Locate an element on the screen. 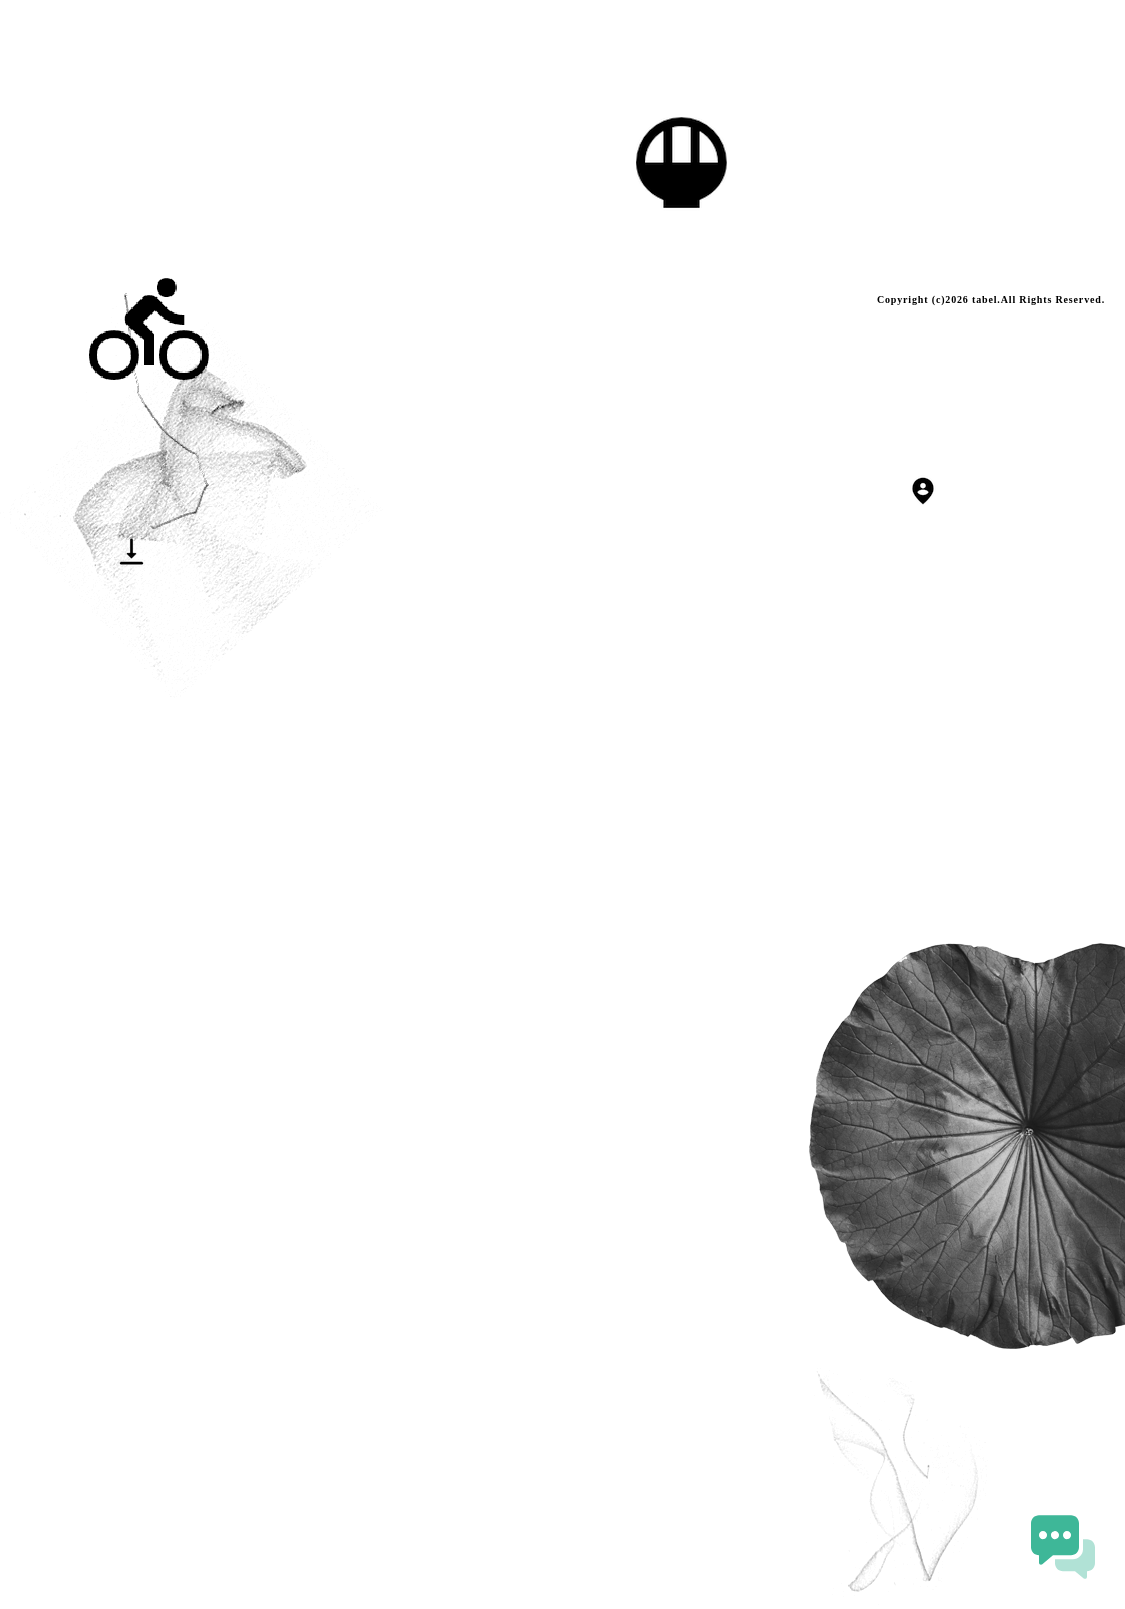  view a person's location on the map is located at coordinates (923, 491).